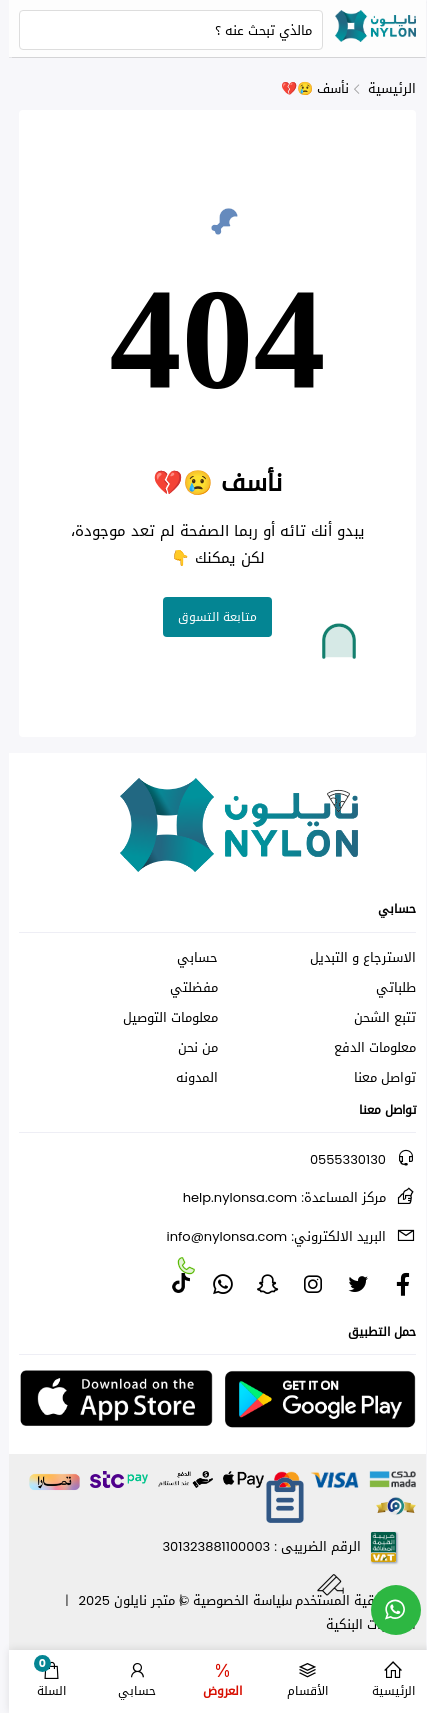 The image size is (427, 1713). I want to click on browse food delivery options, so click(338, 800).